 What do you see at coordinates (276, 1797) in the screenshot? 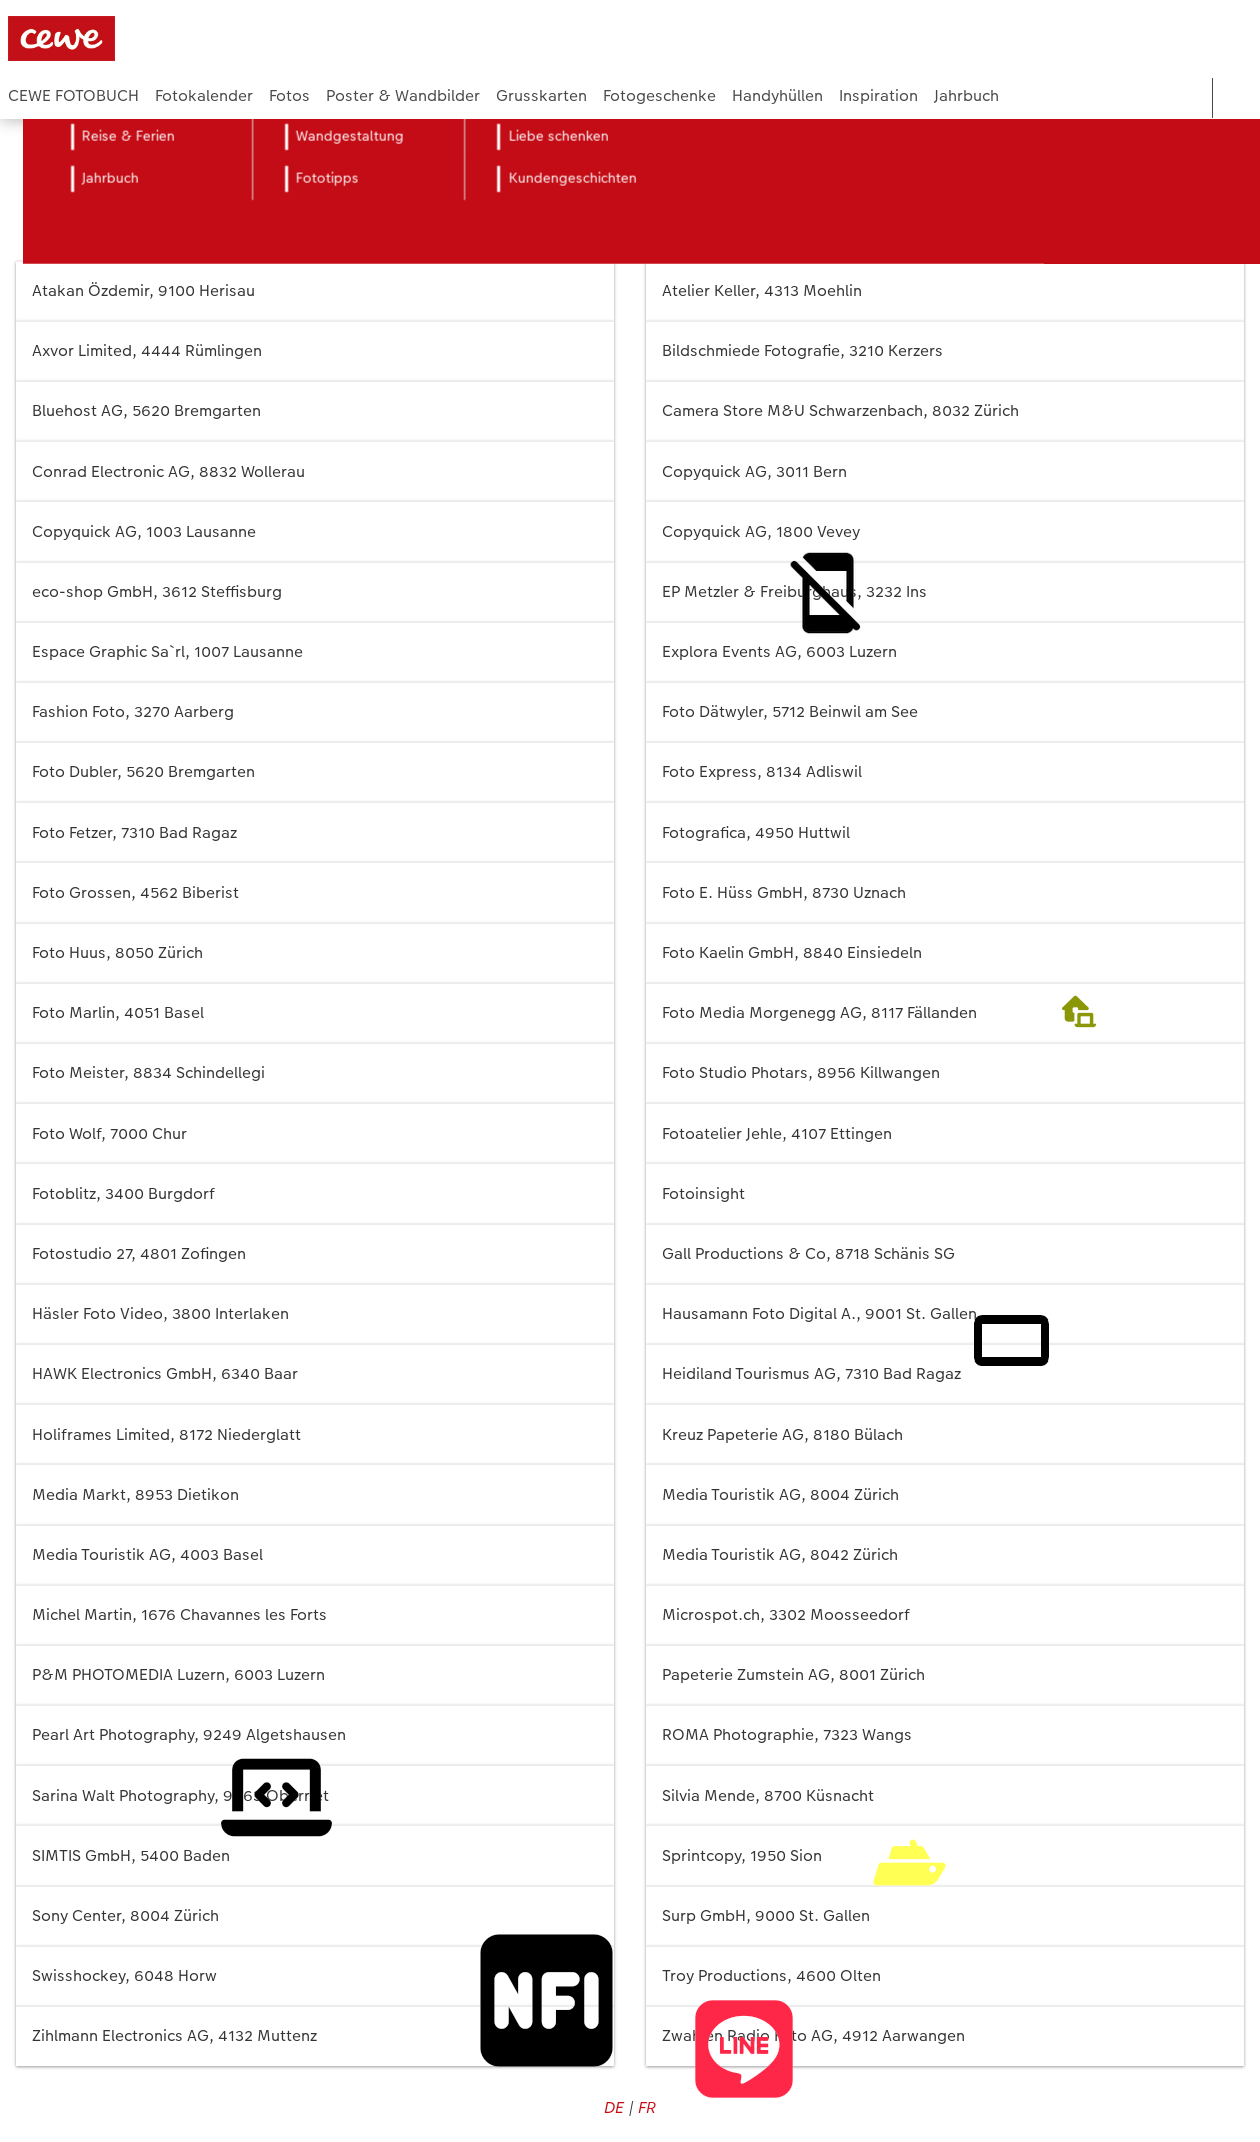
I see `open code editor or development environment` at bounding box center [276, 1797].